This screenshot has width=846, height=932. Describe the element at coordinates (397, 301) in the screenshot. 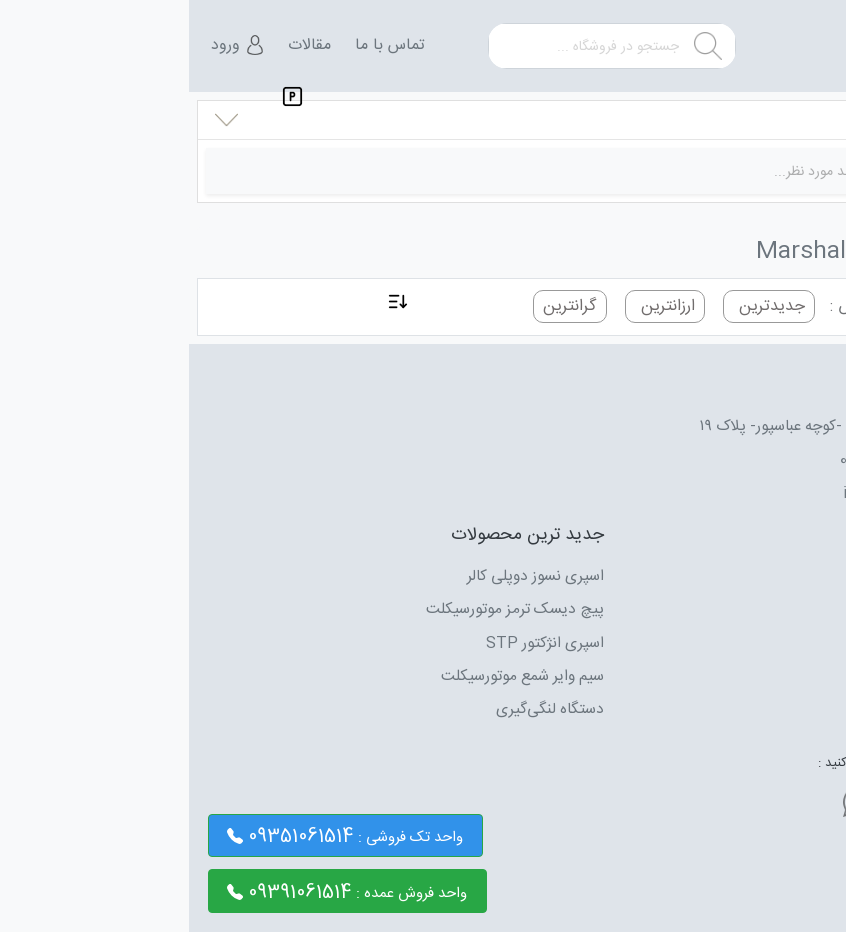

I see `sort items in descending order` at that location.